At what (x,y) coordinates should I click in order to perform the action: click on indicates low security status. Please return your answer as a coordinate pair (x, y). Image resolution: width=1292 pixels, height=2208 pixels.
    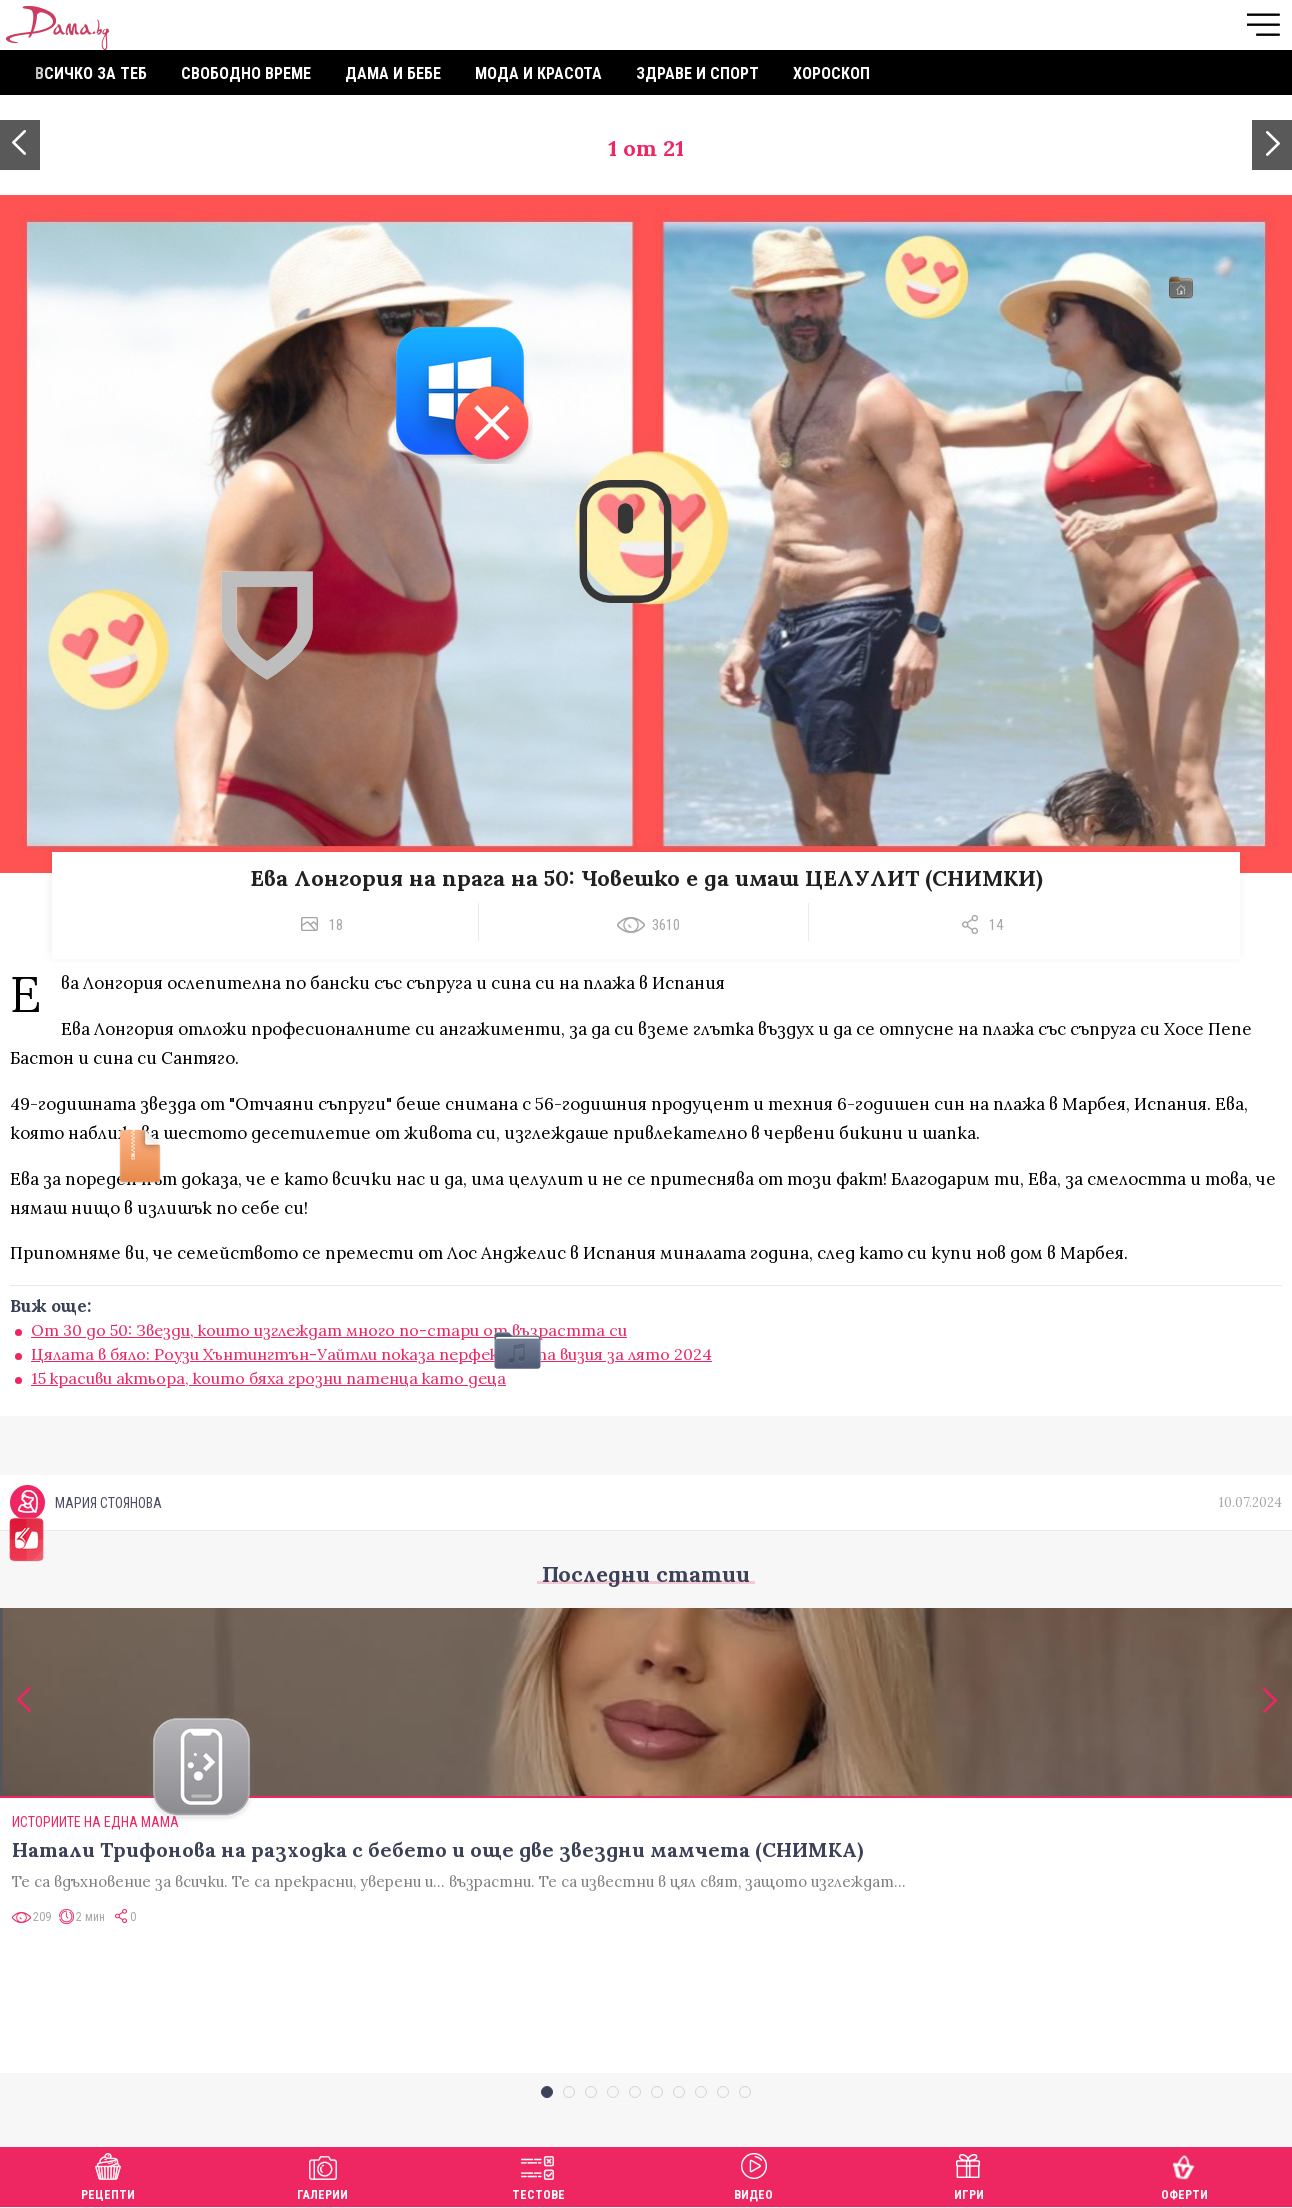
    Looking at the image, I should click on (267, 625).